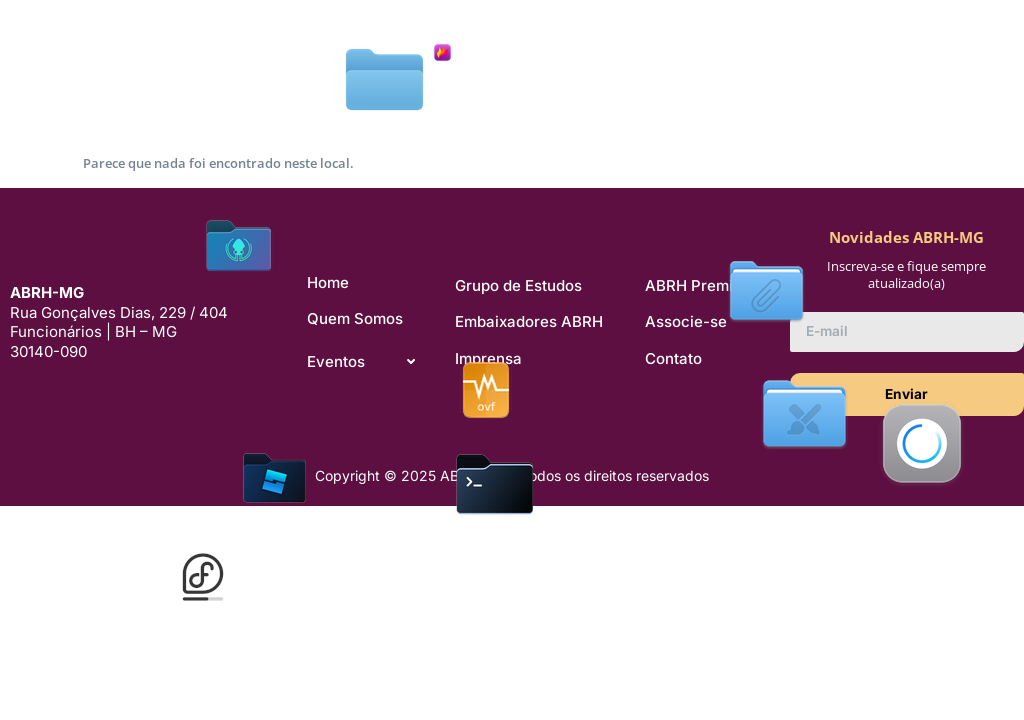  Describe the element at coordinates (238, 247) in the screenshot. I see `open folder containing GitKraken projects` at that location.